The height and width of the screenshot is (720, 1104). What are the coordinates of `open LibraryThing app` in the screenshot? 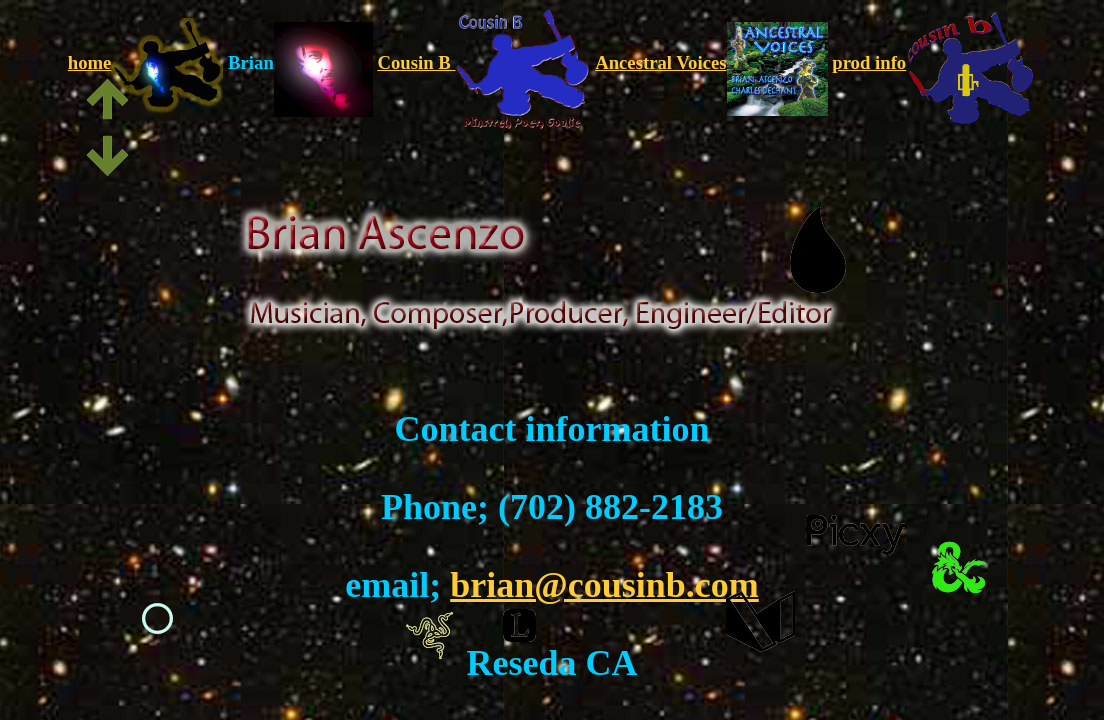 It's located at (519, 625).